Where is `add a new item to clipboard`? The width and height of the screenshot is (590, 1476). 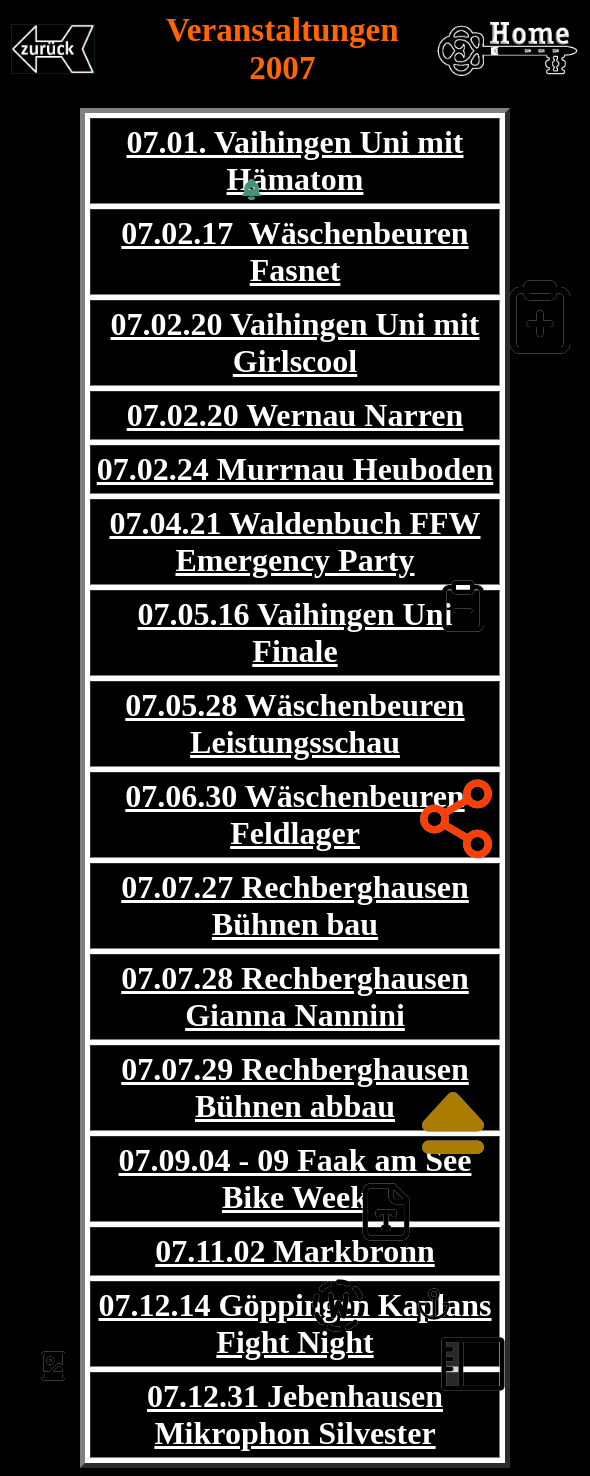 add a new item to clipboard is located at coordinates (540, 317).